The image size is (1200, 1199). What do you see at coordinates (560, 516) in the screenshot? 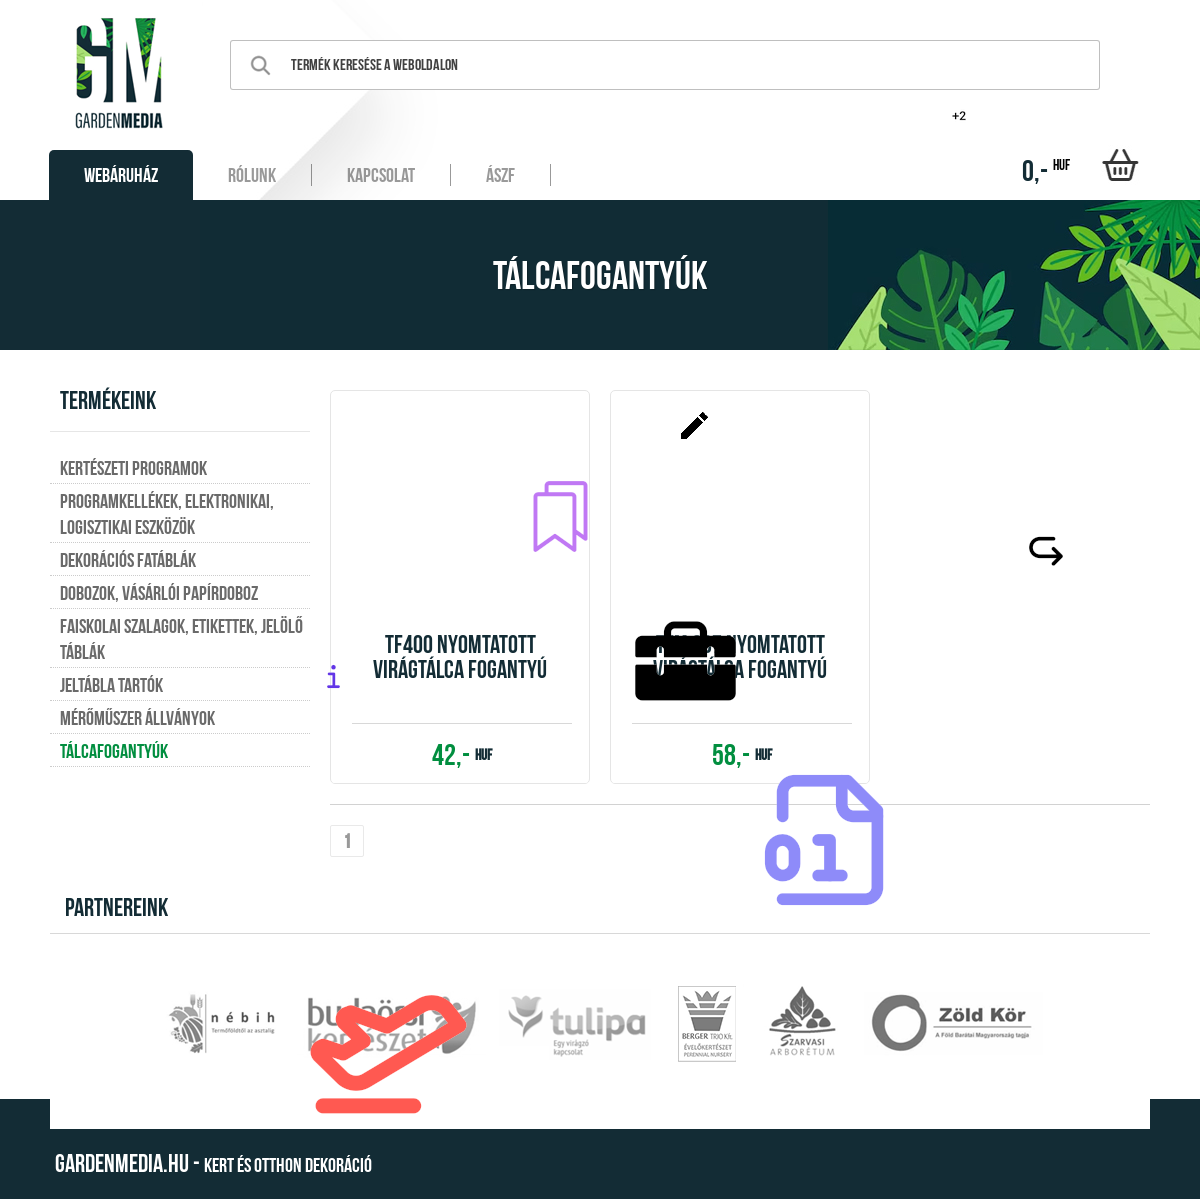
I see `view your saved bookmarks` at bounding box center [560, 516].